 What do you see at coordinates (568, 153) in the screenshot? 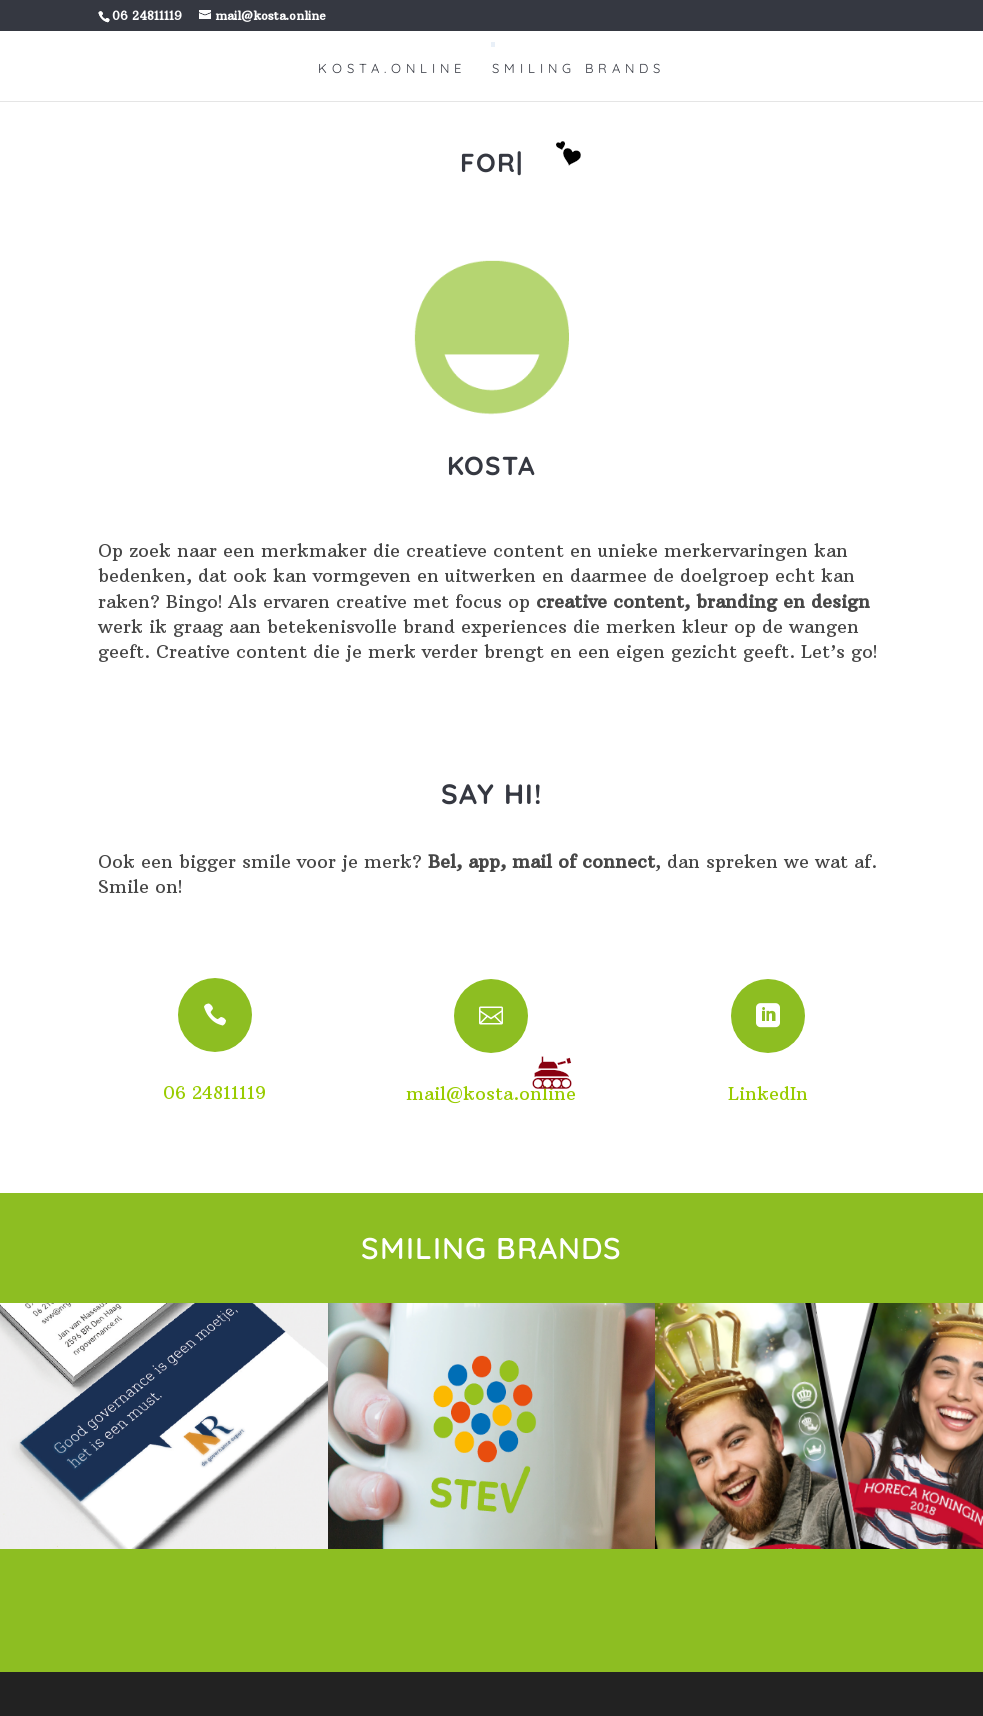
I see `indicates a charm or affection bonus in gameplay` at bounding box center [568, 153].